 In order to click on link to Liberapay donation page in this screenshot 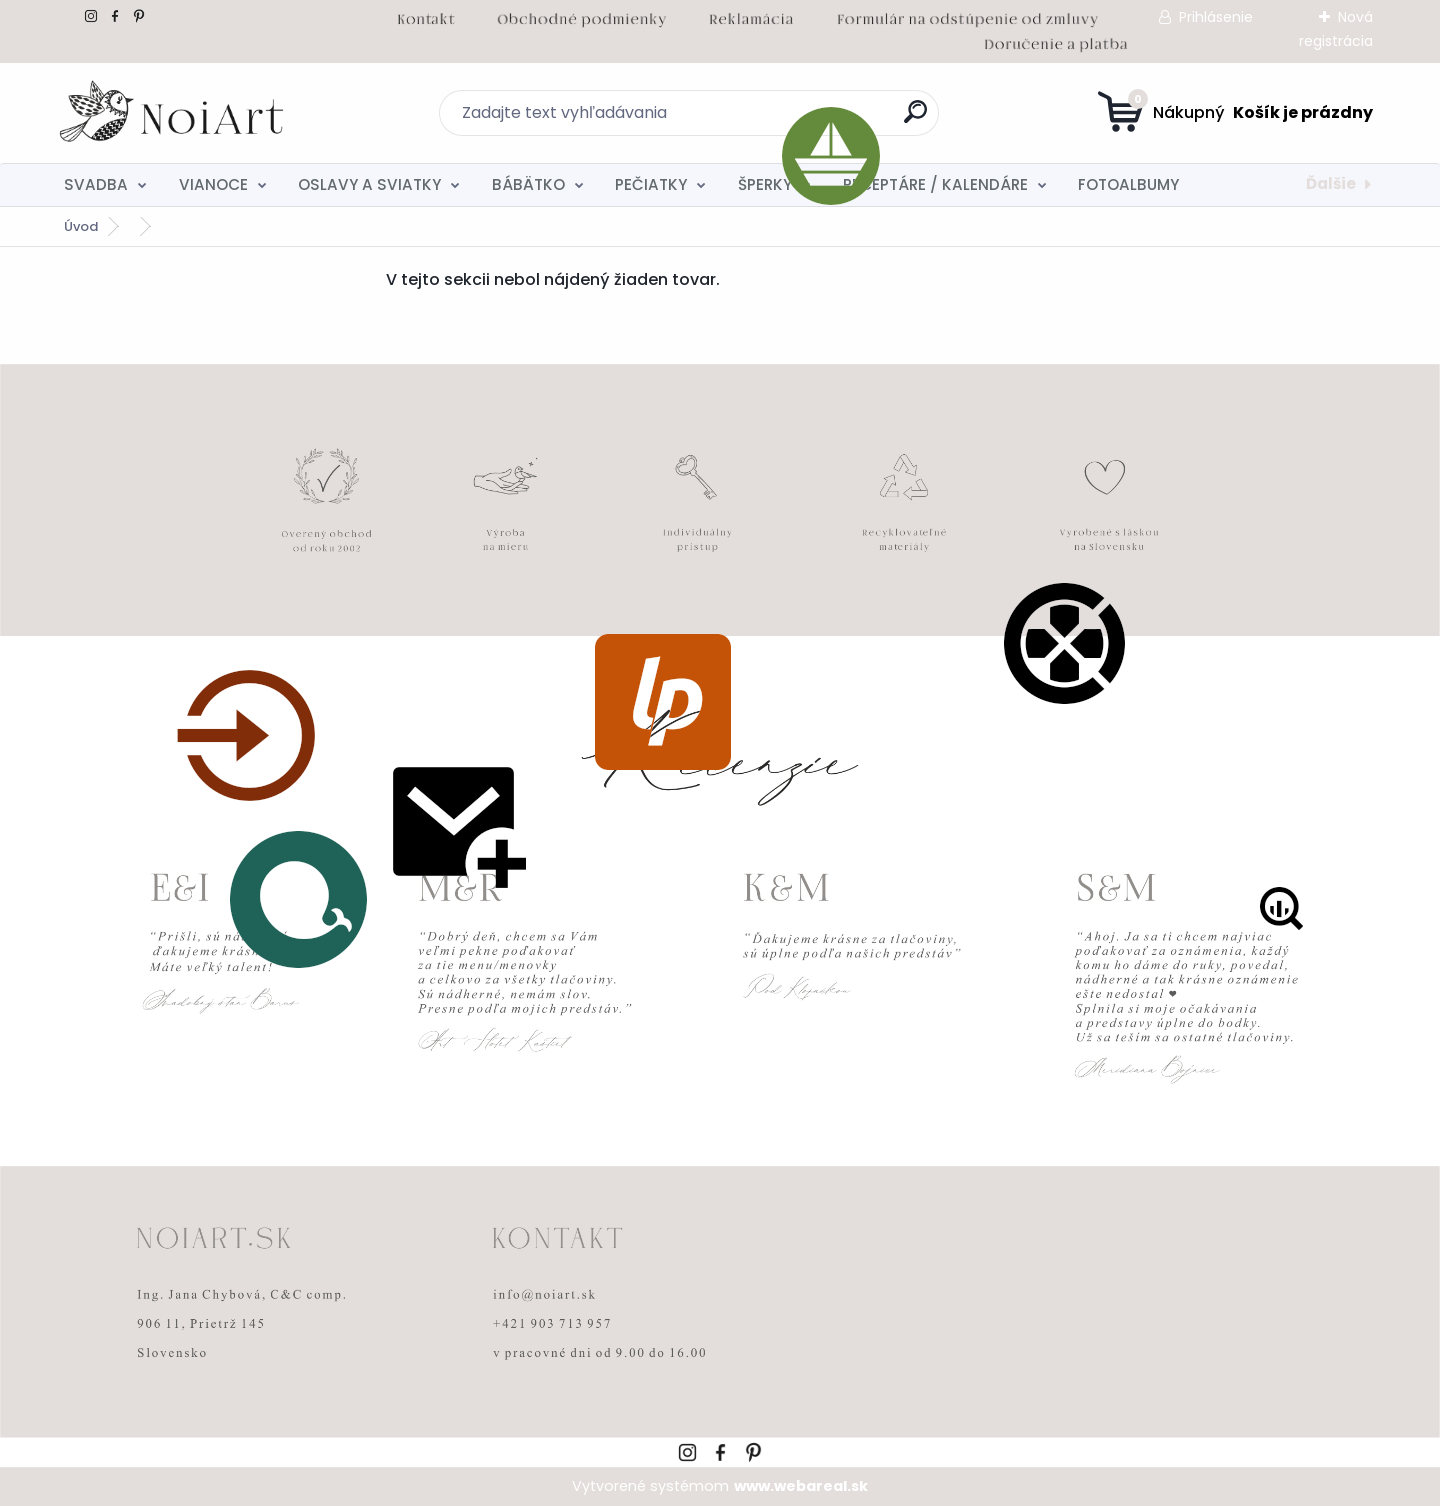, I will do `click(663, 702)`.